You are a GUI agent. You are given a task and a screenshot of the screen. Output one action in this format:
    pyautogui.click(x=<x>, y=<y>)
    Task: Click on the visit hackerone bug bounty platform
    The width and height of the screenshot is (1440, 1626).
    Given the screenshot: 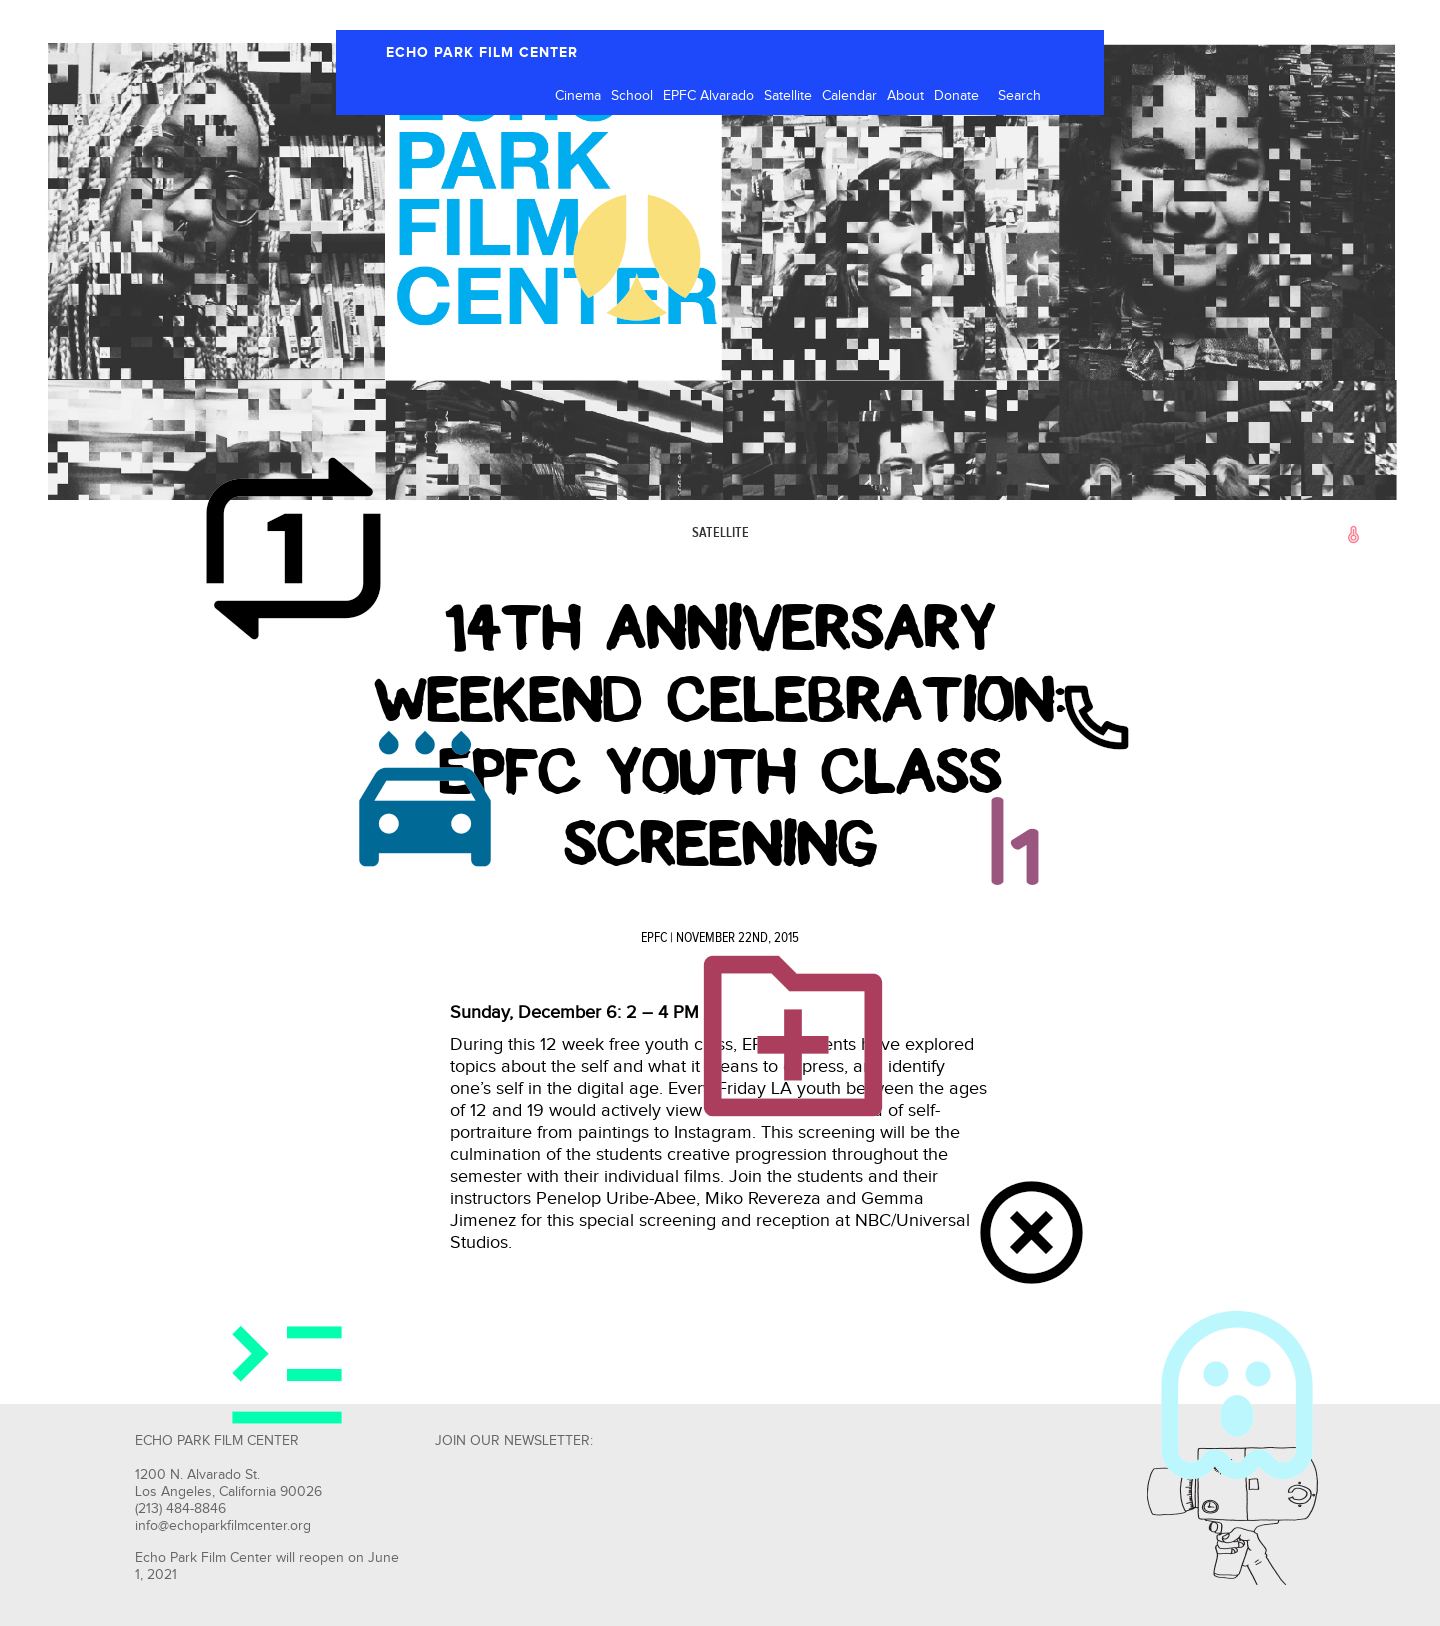 What is the action you would take?
    pyautogui.click(x=1015, y=841)
    